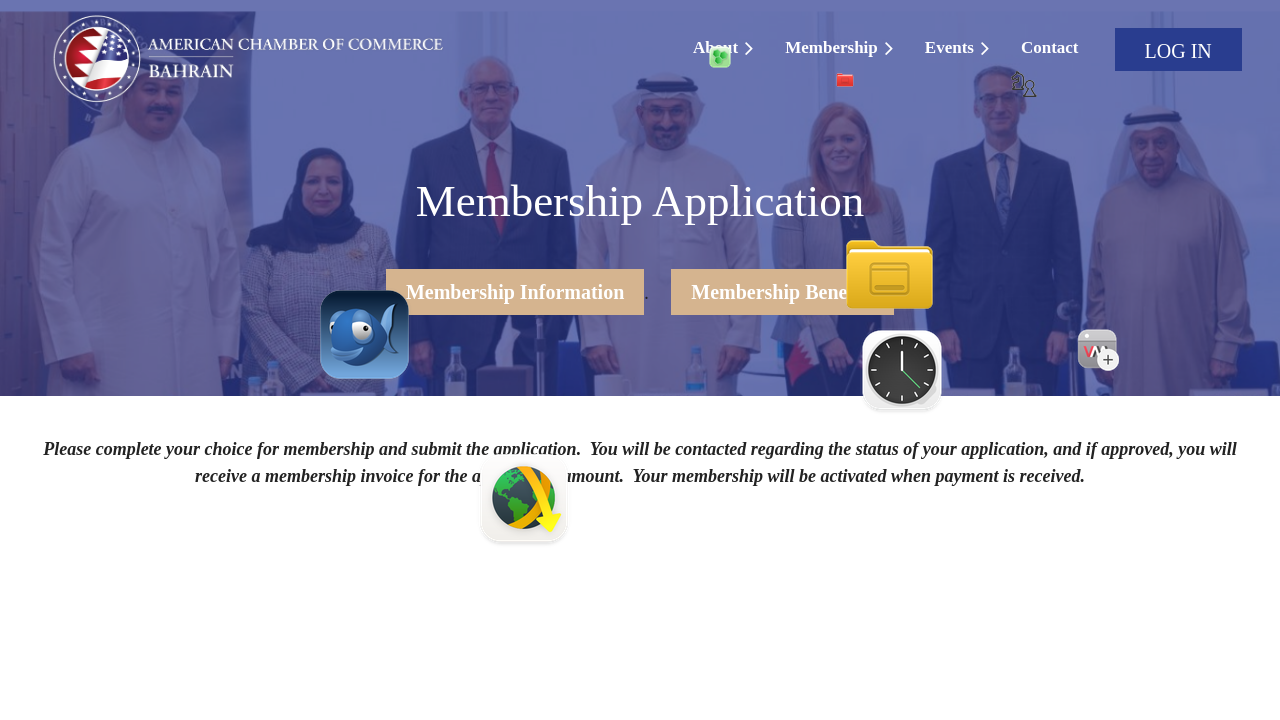 The height and width of the screenshot is (720, 1280). Describe the element at coordinates (524, 498) in the screenshot. I see `open jdownloader download manager` at that location.